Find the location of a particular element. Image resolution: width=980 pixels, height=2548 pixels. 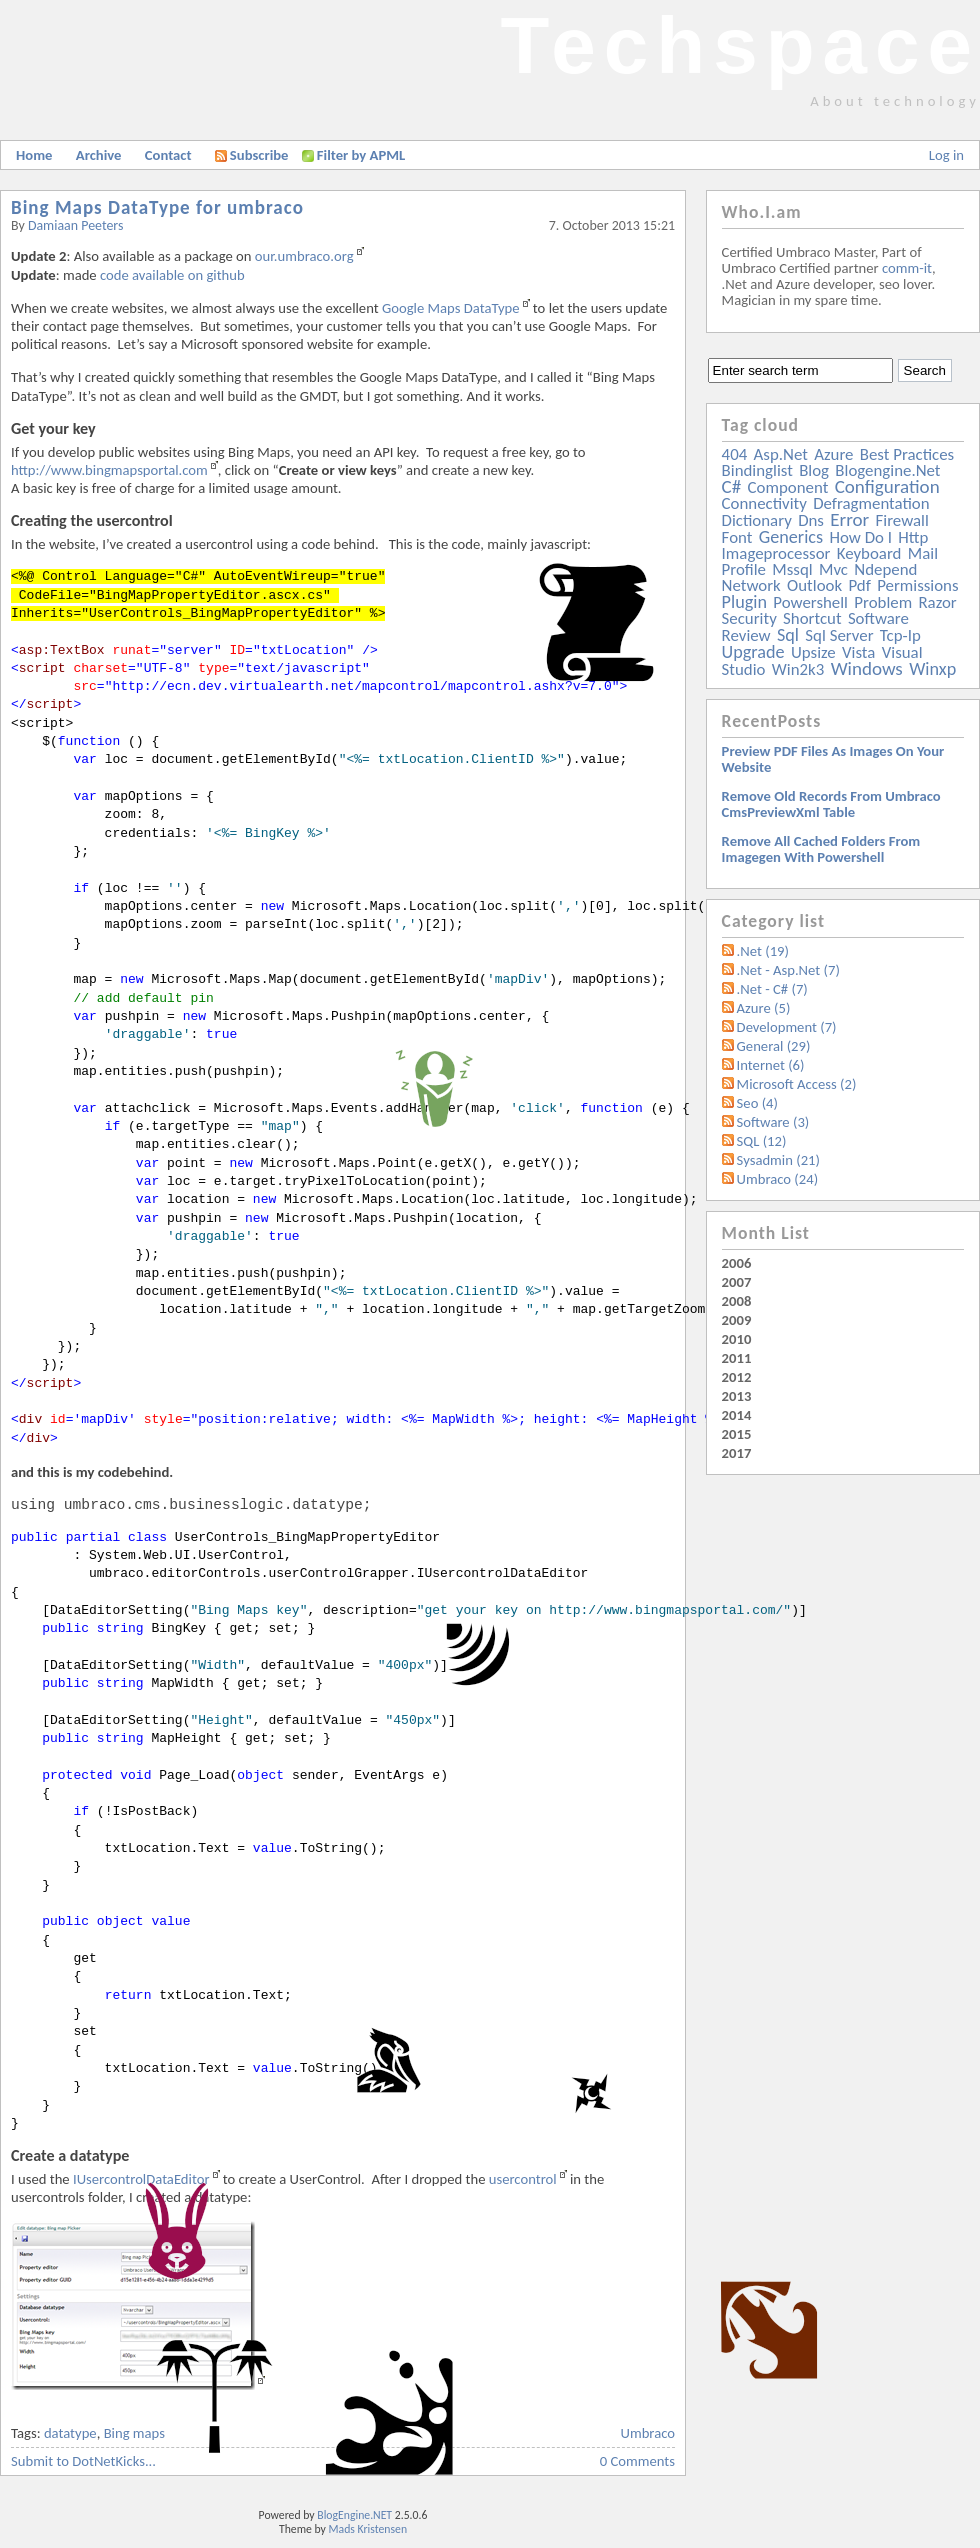

view quest details or storyline is located at coordinates (595, 622).